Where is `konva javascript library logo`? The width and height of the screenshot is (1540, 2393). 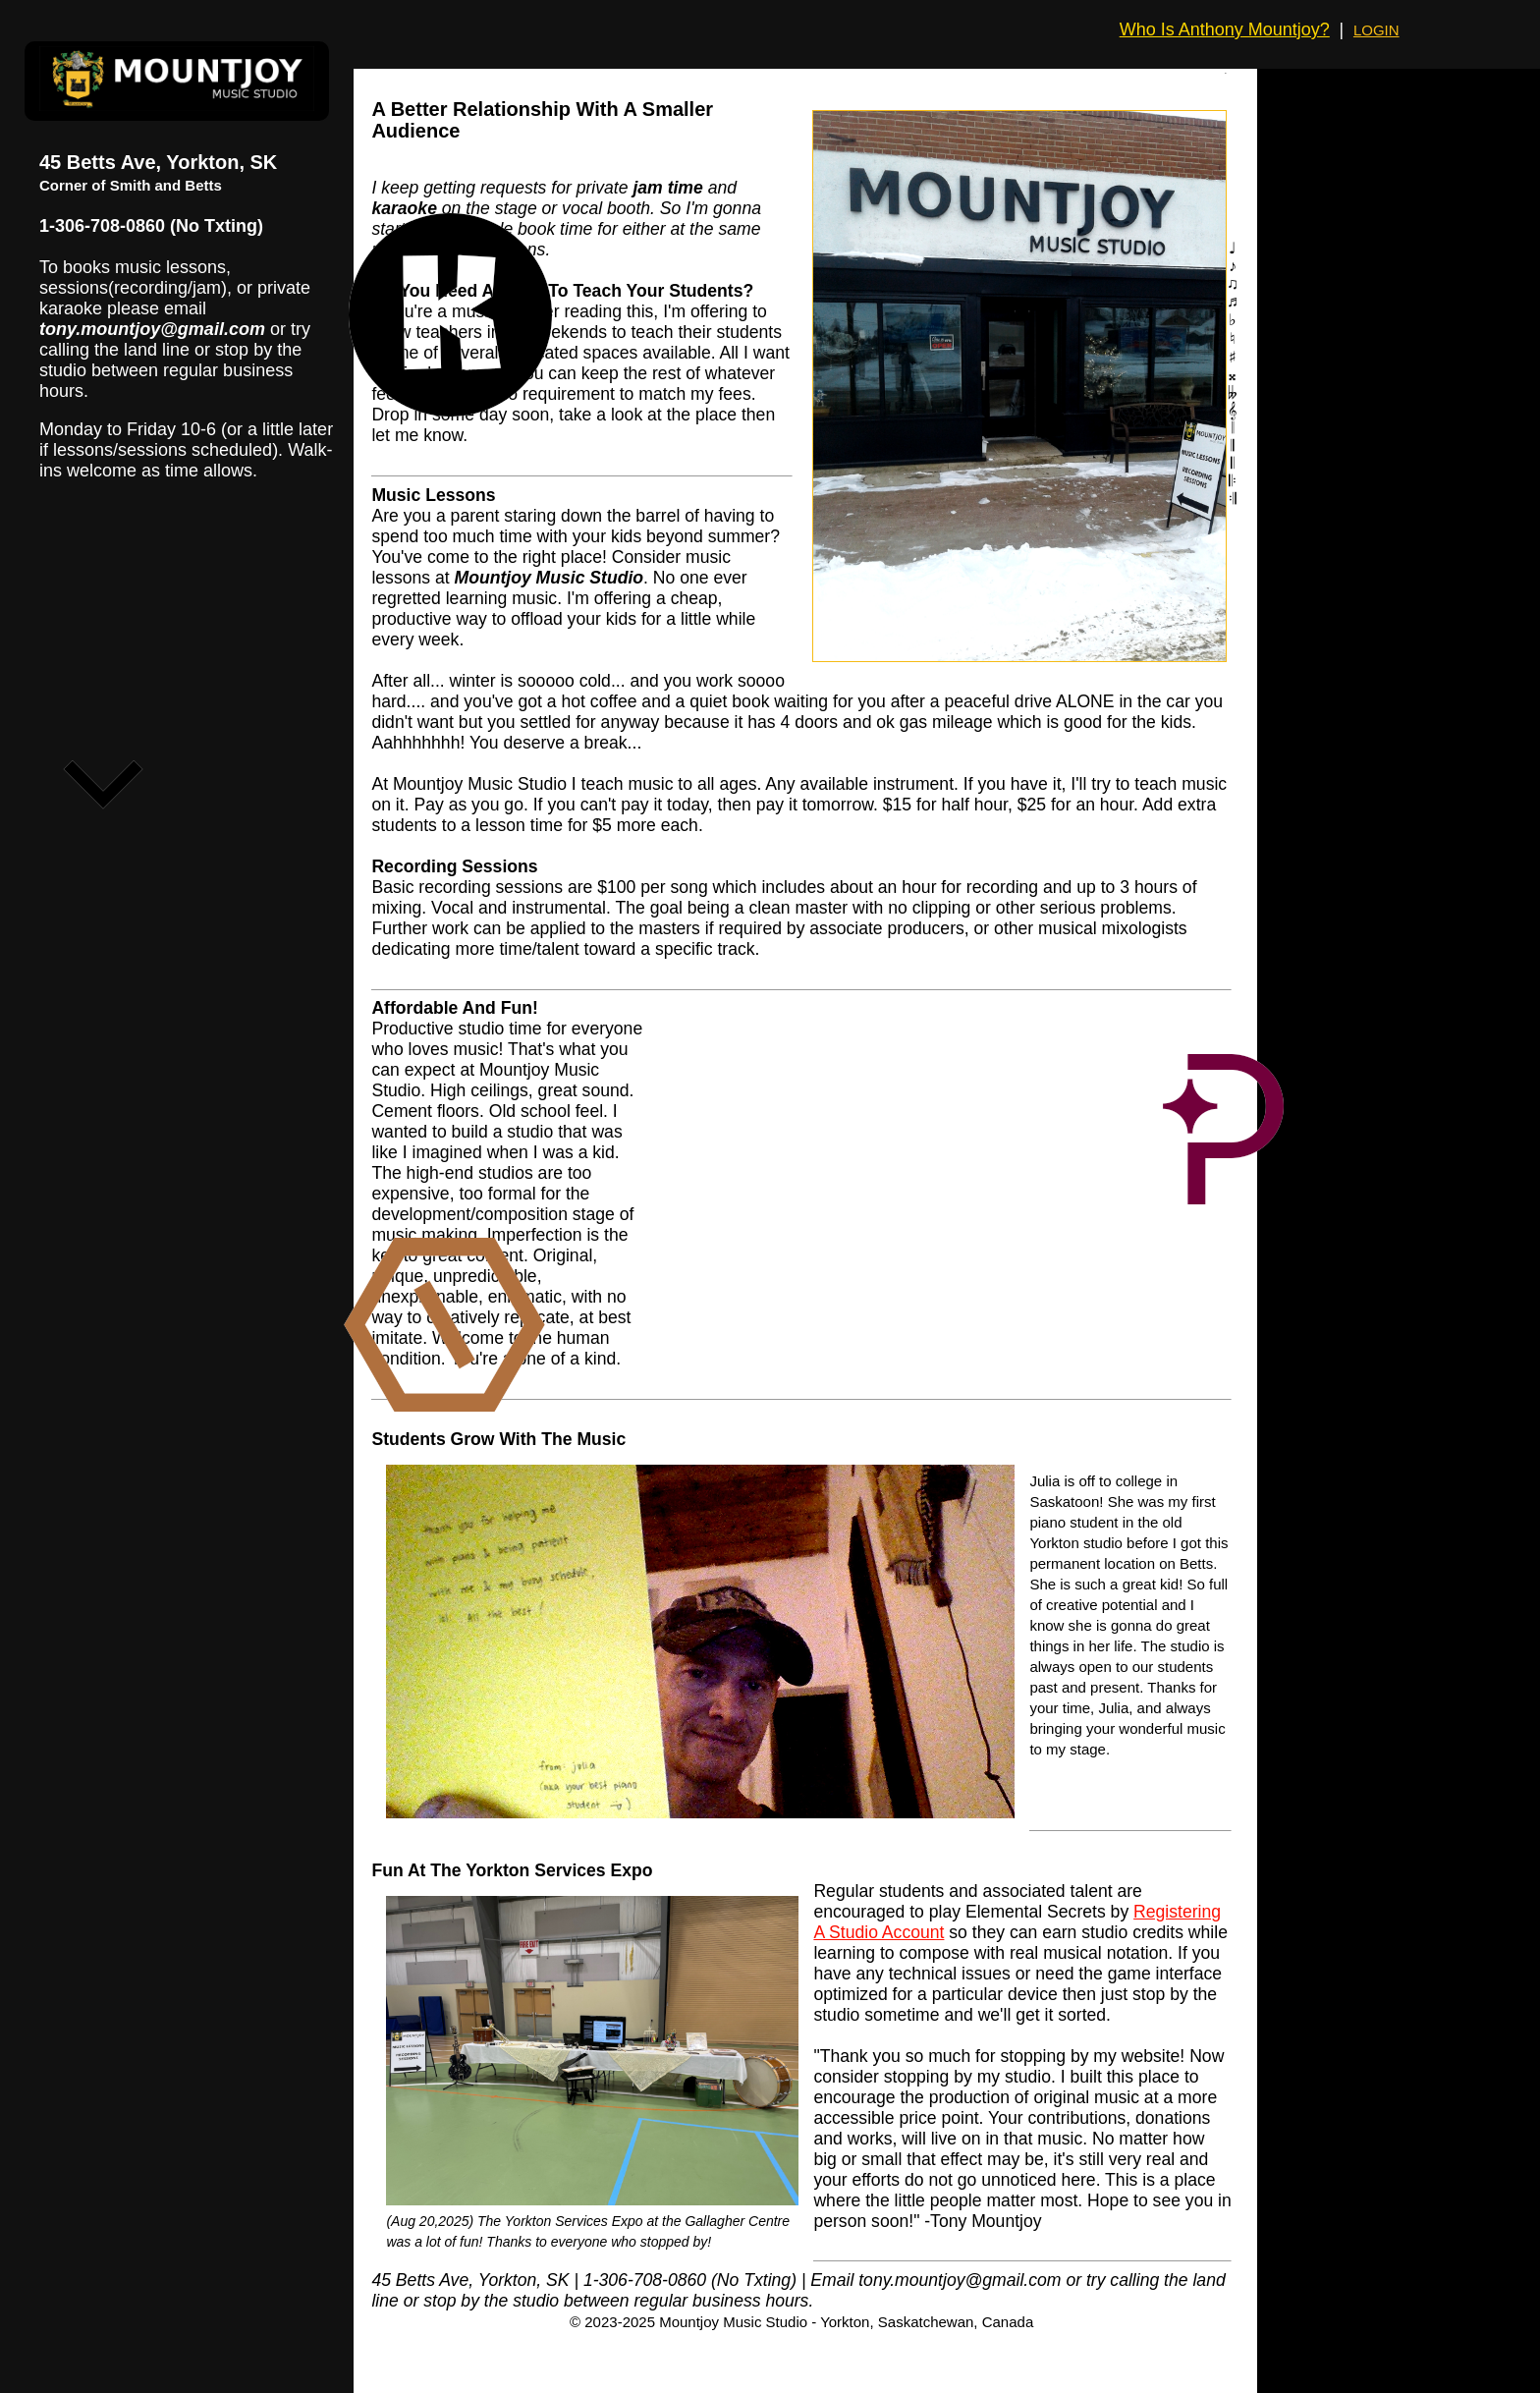 konva javascript library logo is located at coordinates (450, 314).